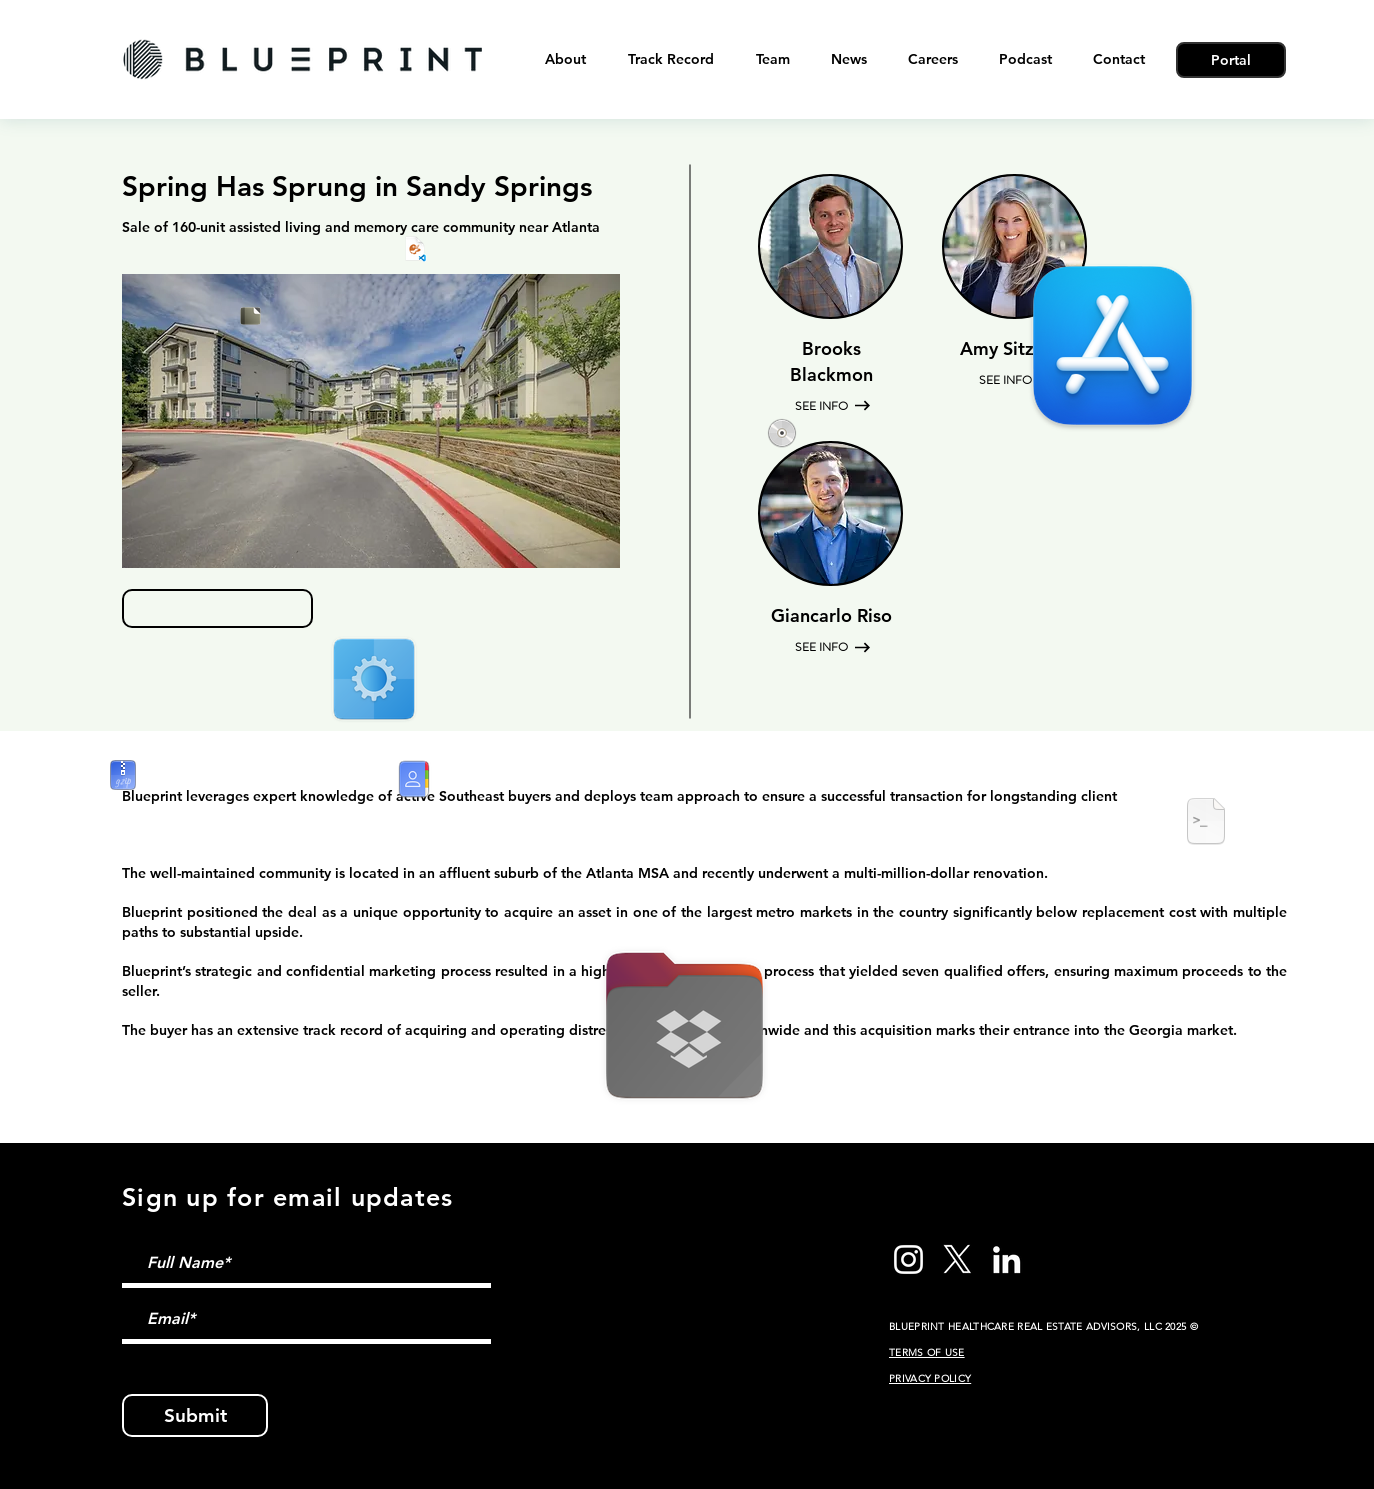 The width and height of the screenshot is (1374, 1489). What do you see at coordinates (684, 1025) in the screenshot?
I see `open dropbox synced folder` at bounding box center [684, 1025].